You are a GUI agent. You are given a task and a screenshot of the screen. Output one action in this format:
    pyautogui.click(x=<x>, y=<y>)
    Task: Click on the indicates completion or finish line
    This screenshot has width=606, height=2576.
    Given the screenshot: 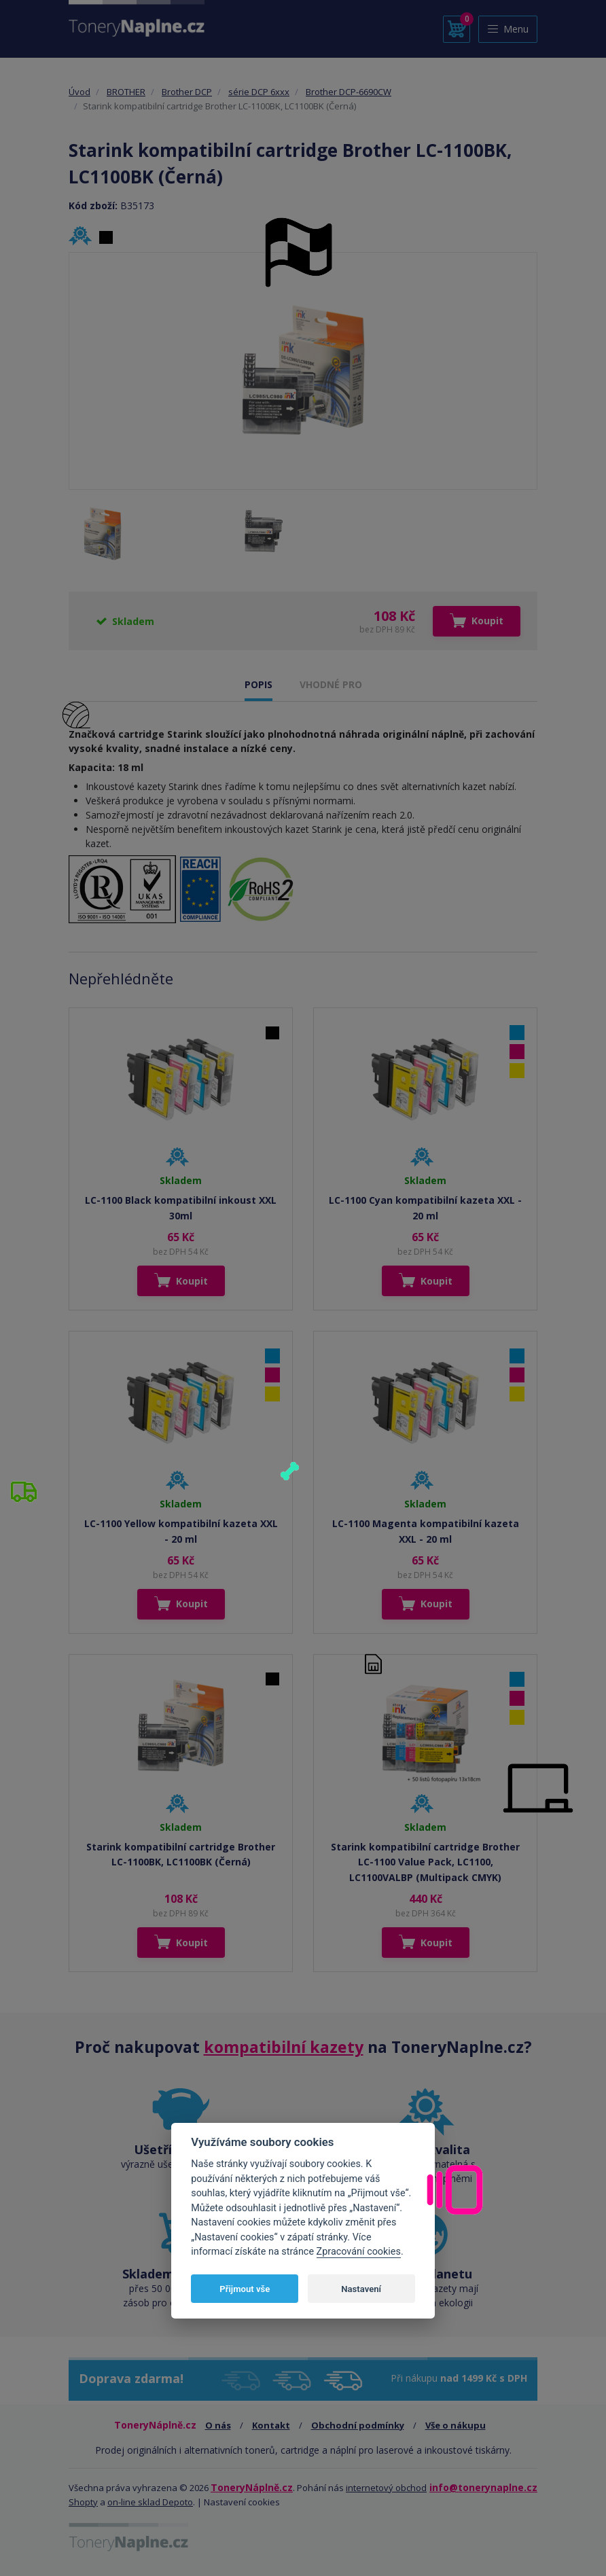 What is the action you would take?
    pyautogui.click(x=296, y=251)
    